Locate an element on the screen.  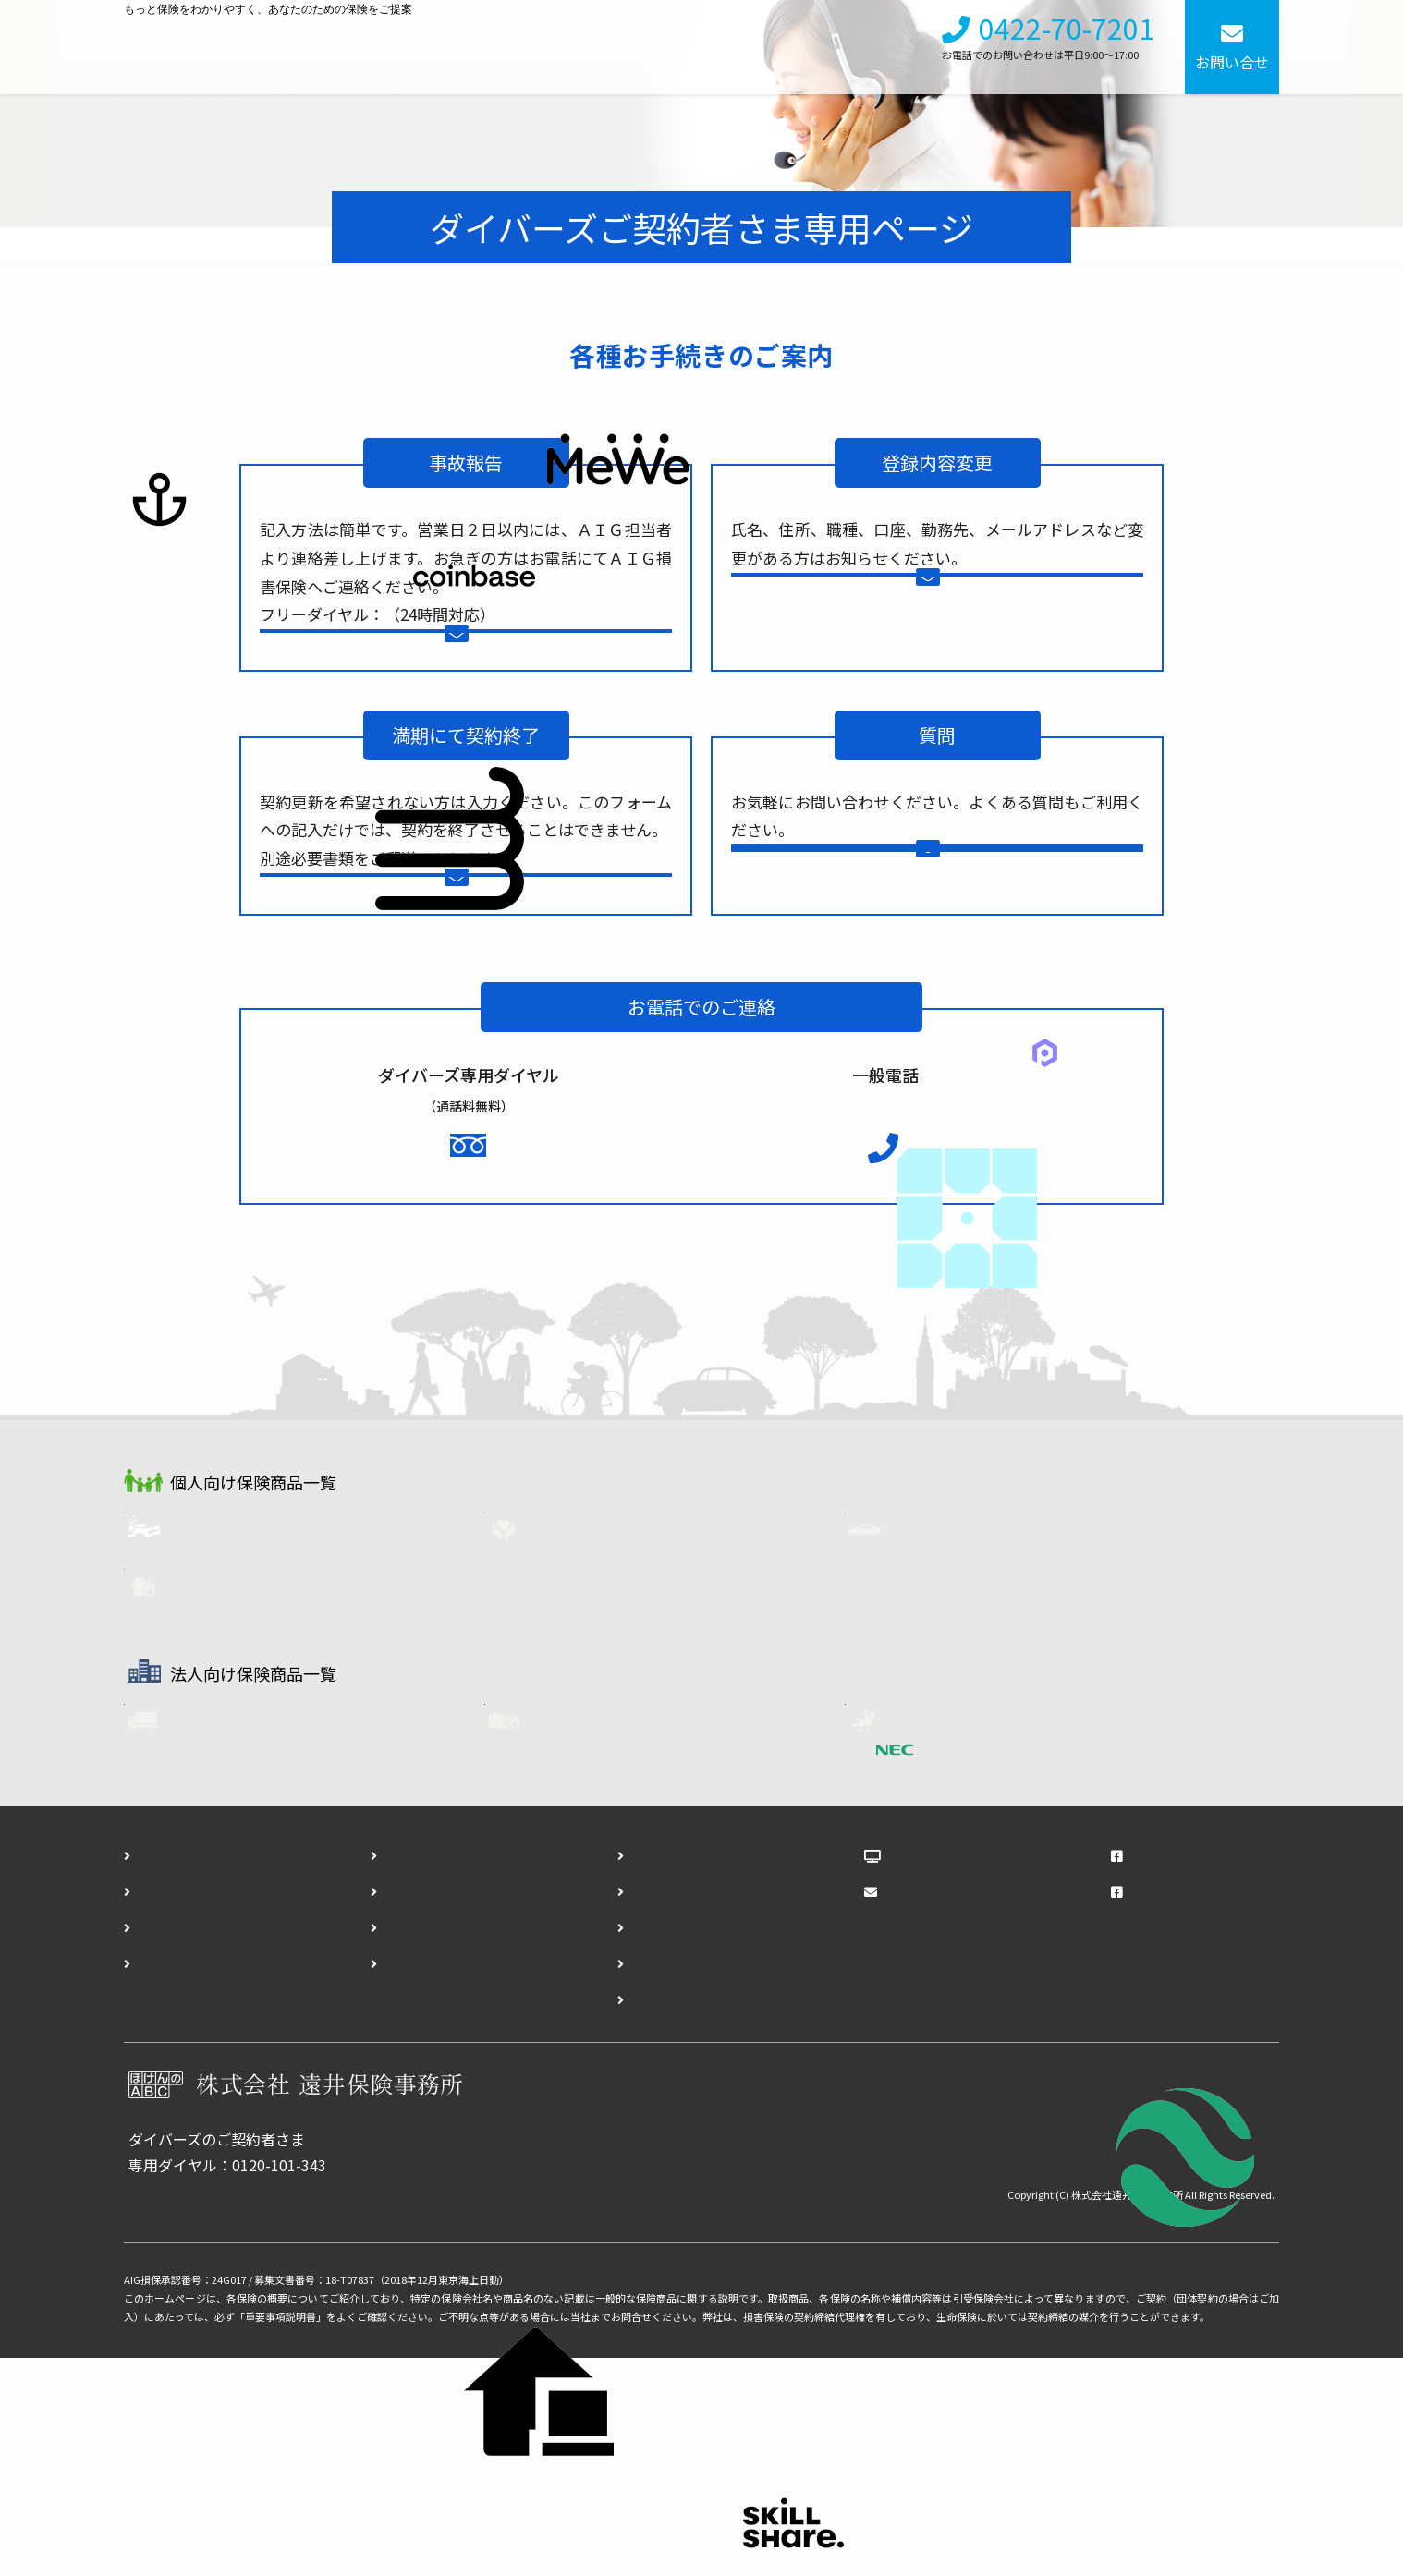
open the Skillshare app is located at coordinates (793, 2522).